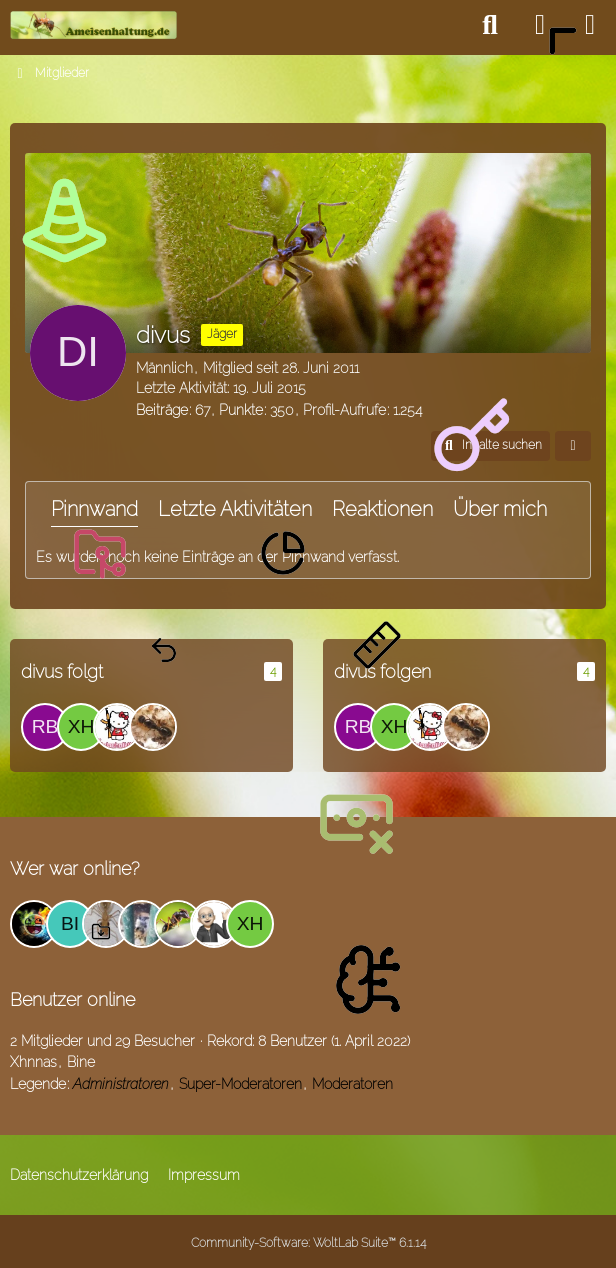 Image resolution: width=616 pixels, height=1268 pixels. I want to click on download to folder, so click(101, 932).